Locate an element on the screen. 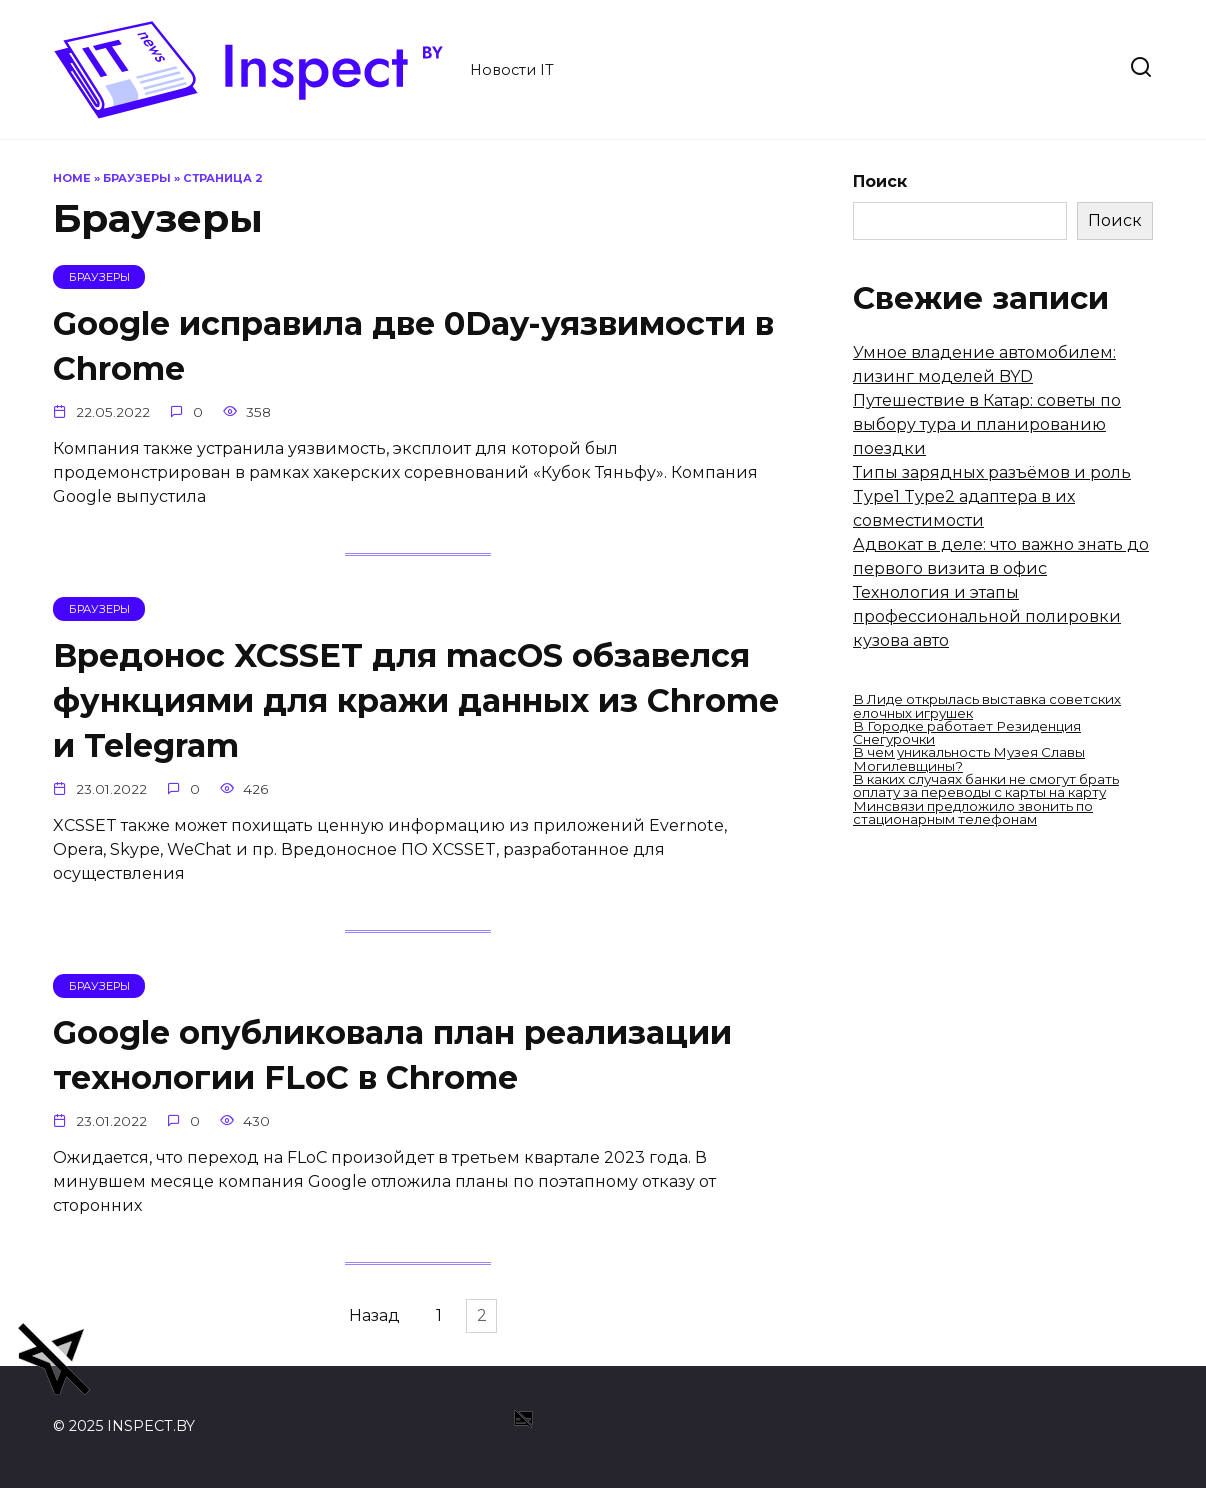 The width and height of the screenshot is (1206, 1488). location sharing is disabled is located at coordinates (51, 1361).